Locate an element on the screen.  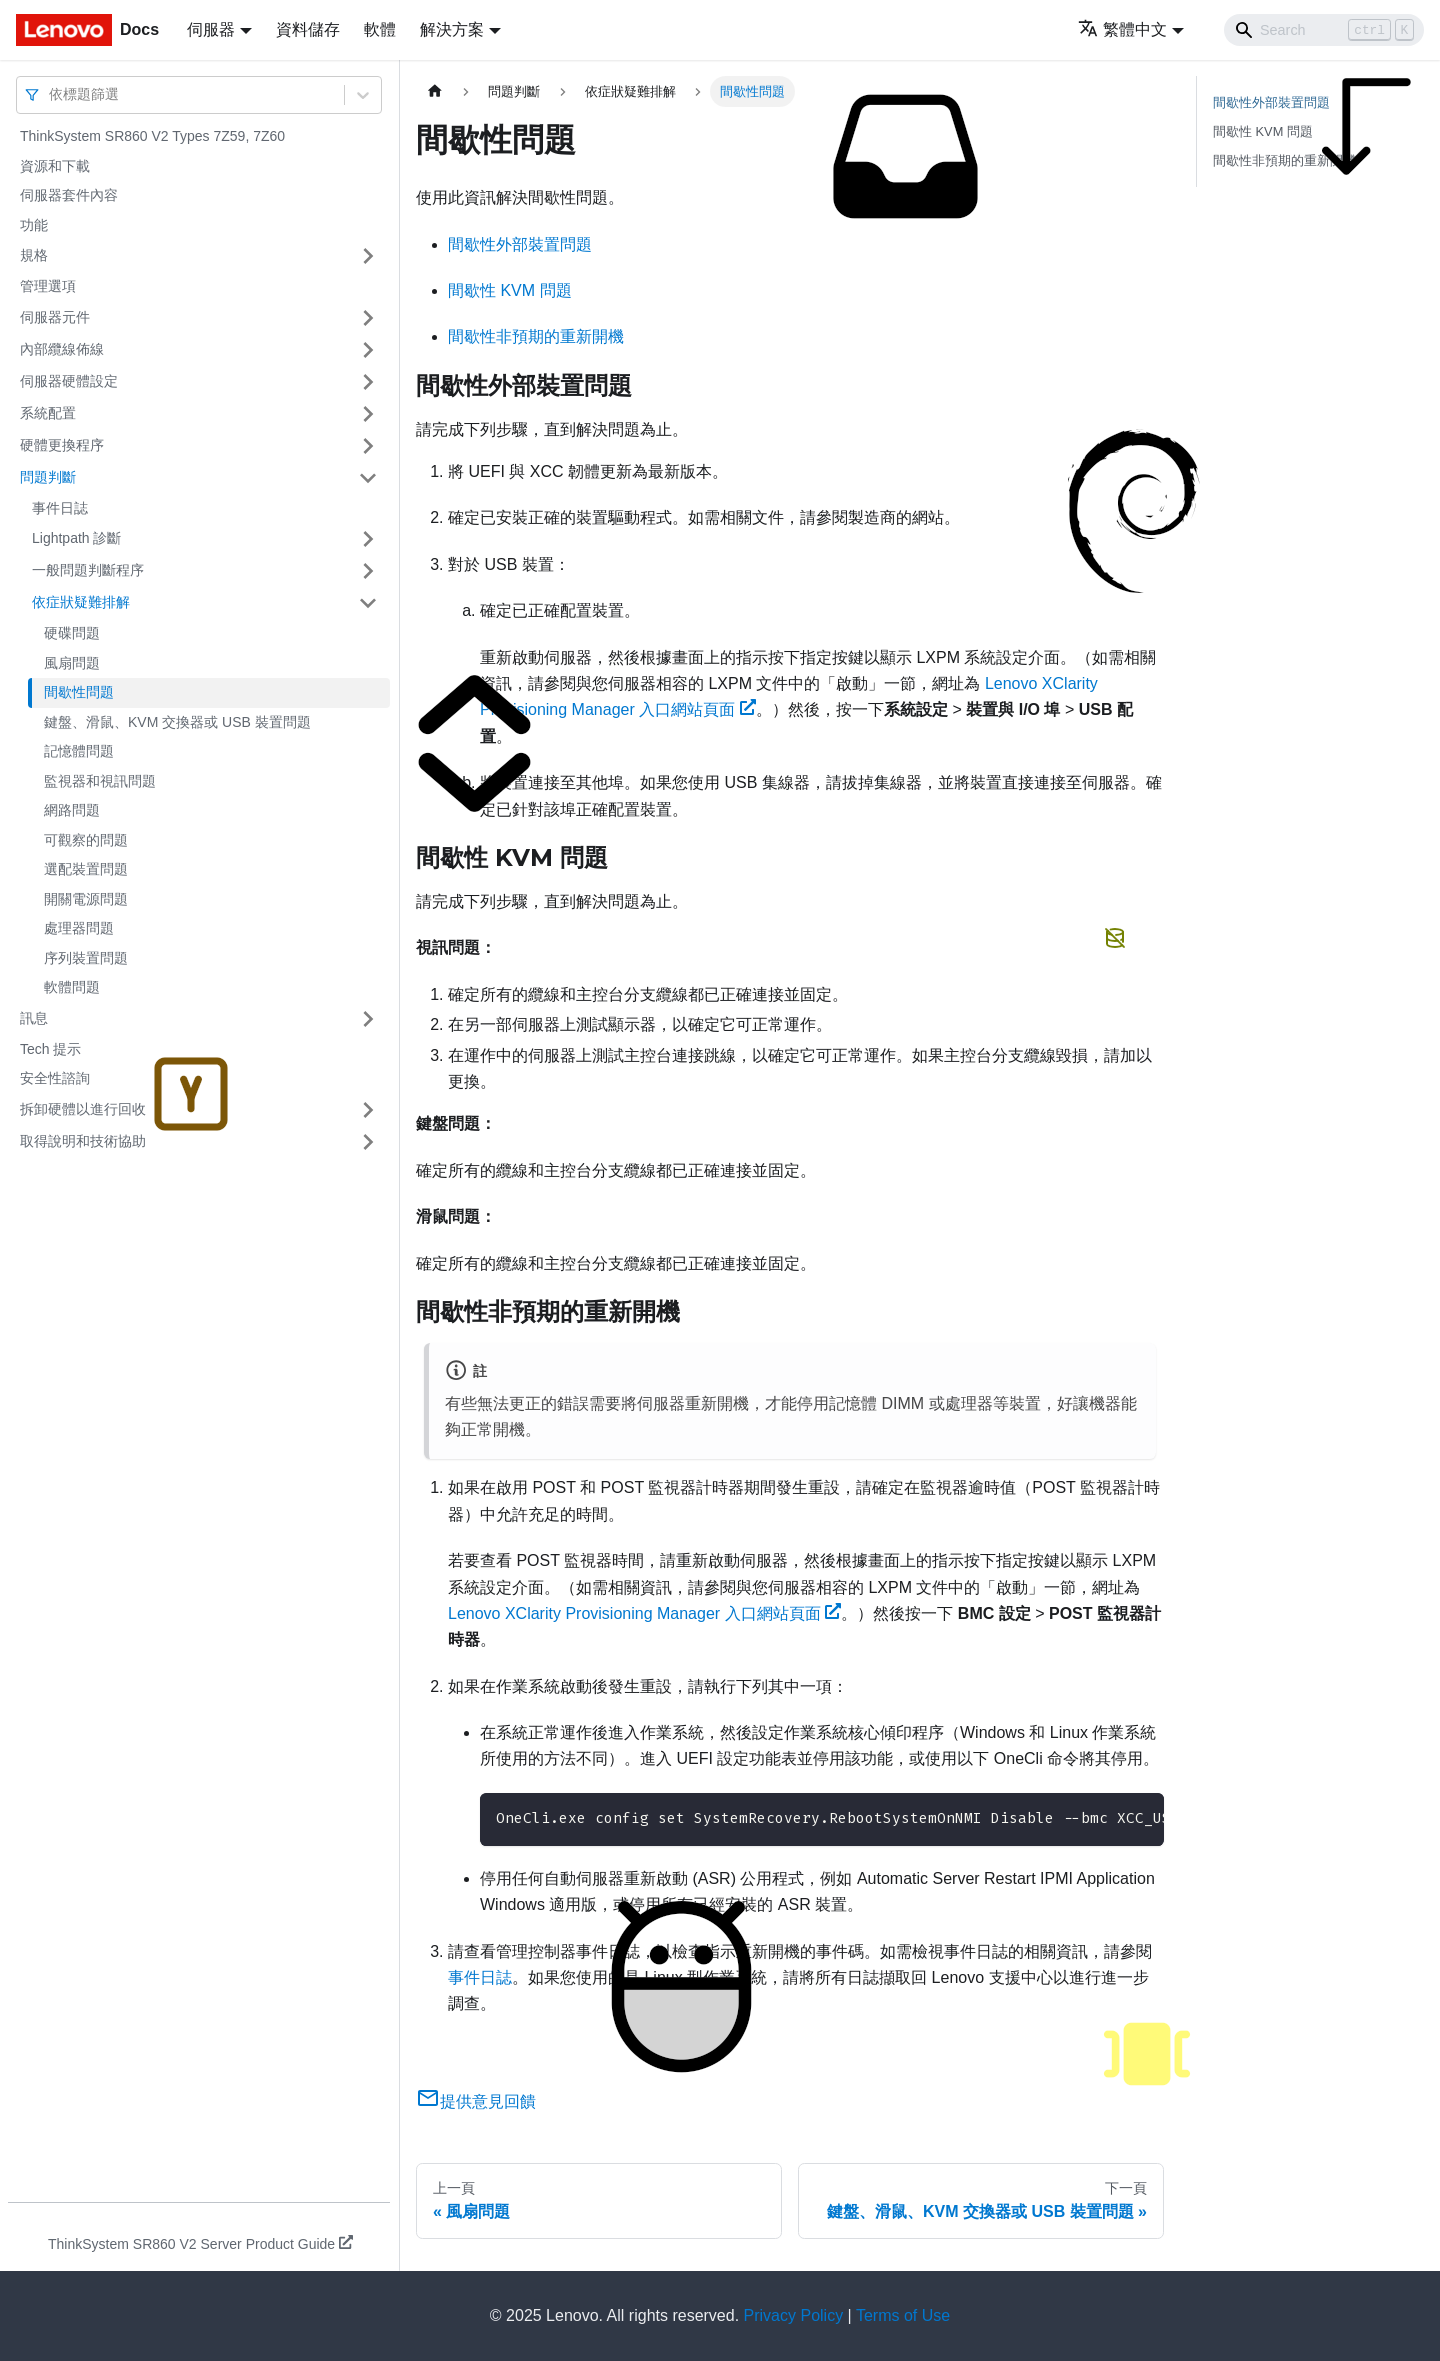
view your inbox messages is located at coordinates (905, 156).